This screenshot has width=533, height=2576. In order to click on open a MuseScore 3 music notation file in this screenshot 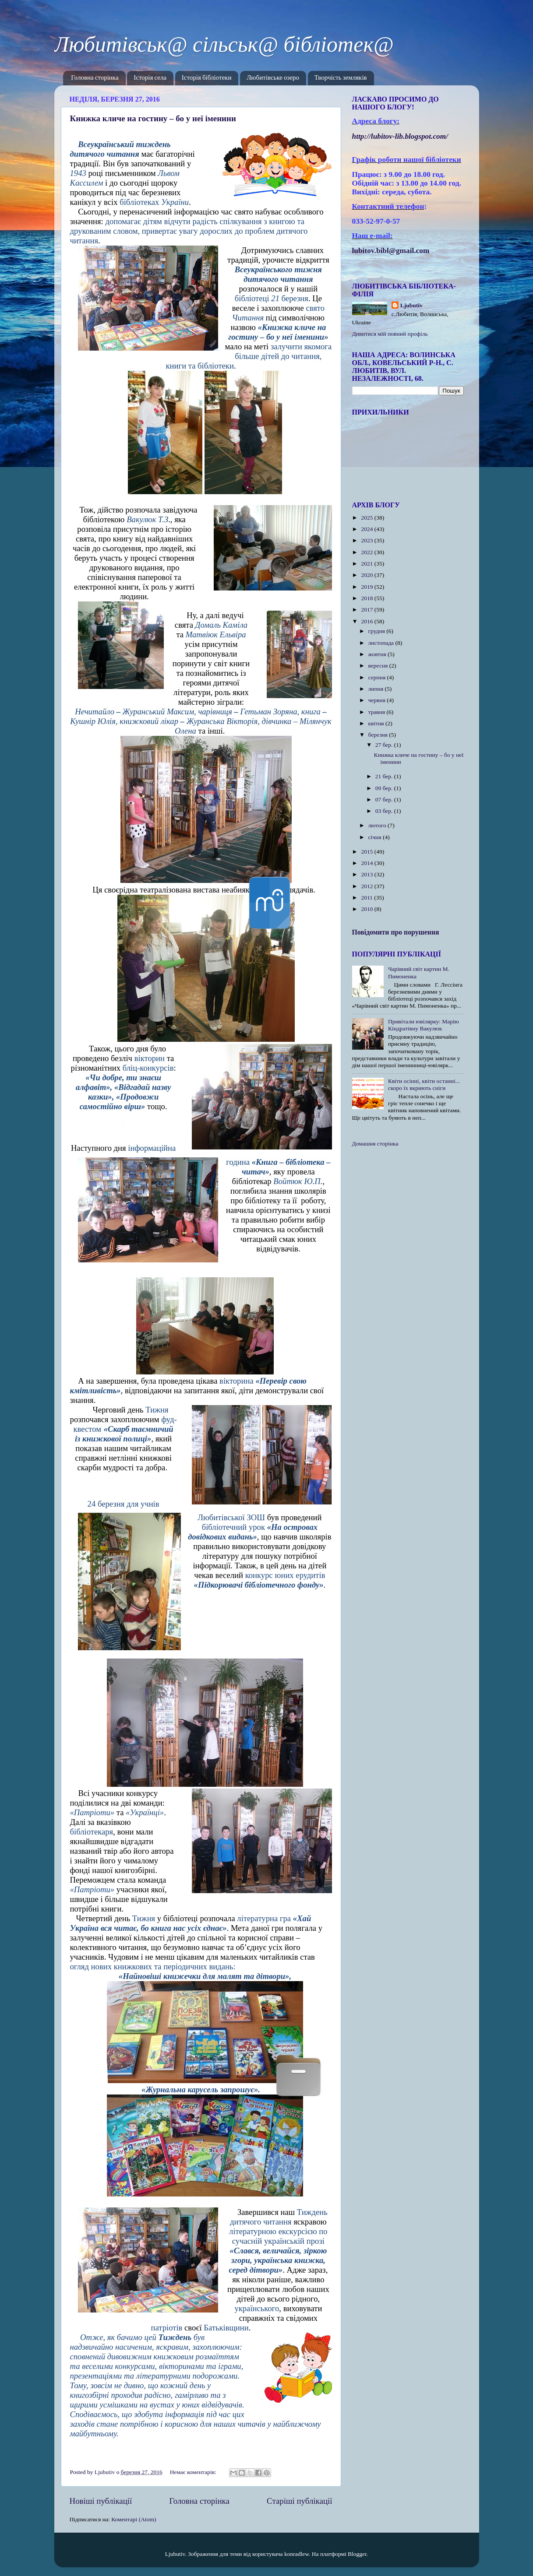, I will do `click(269, 903)`.